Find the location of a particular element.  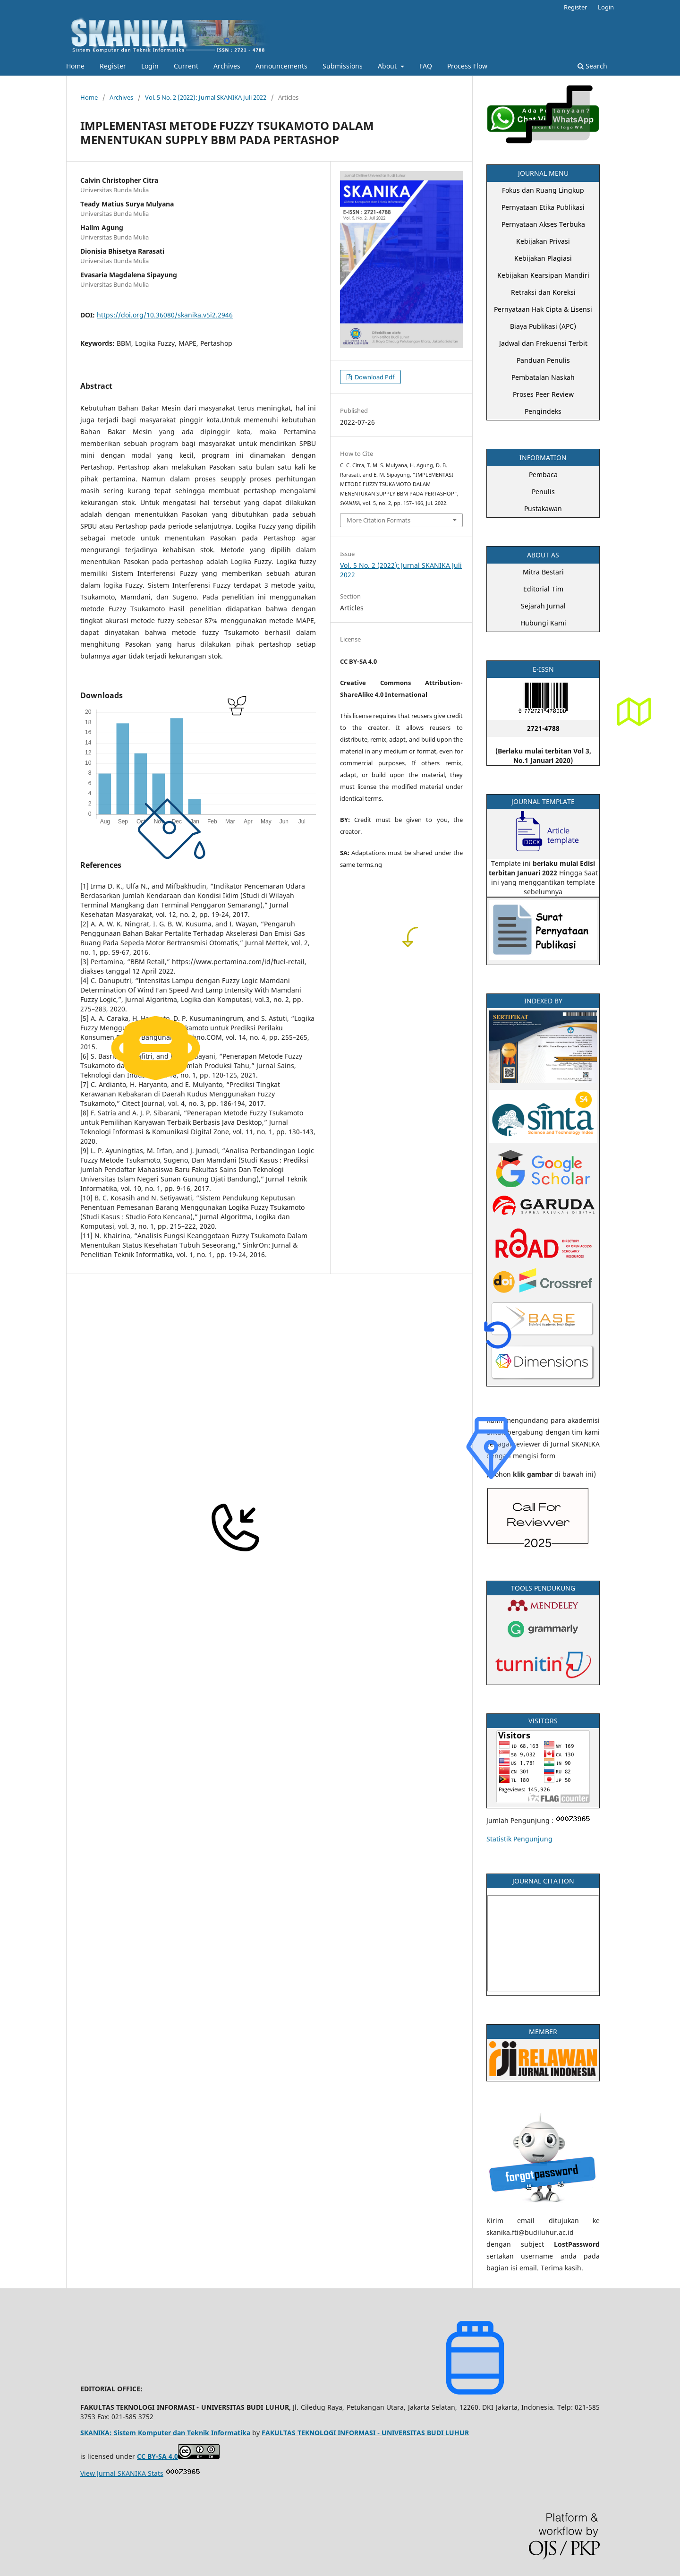

undo the last action is located at coordinates (498, 1335).